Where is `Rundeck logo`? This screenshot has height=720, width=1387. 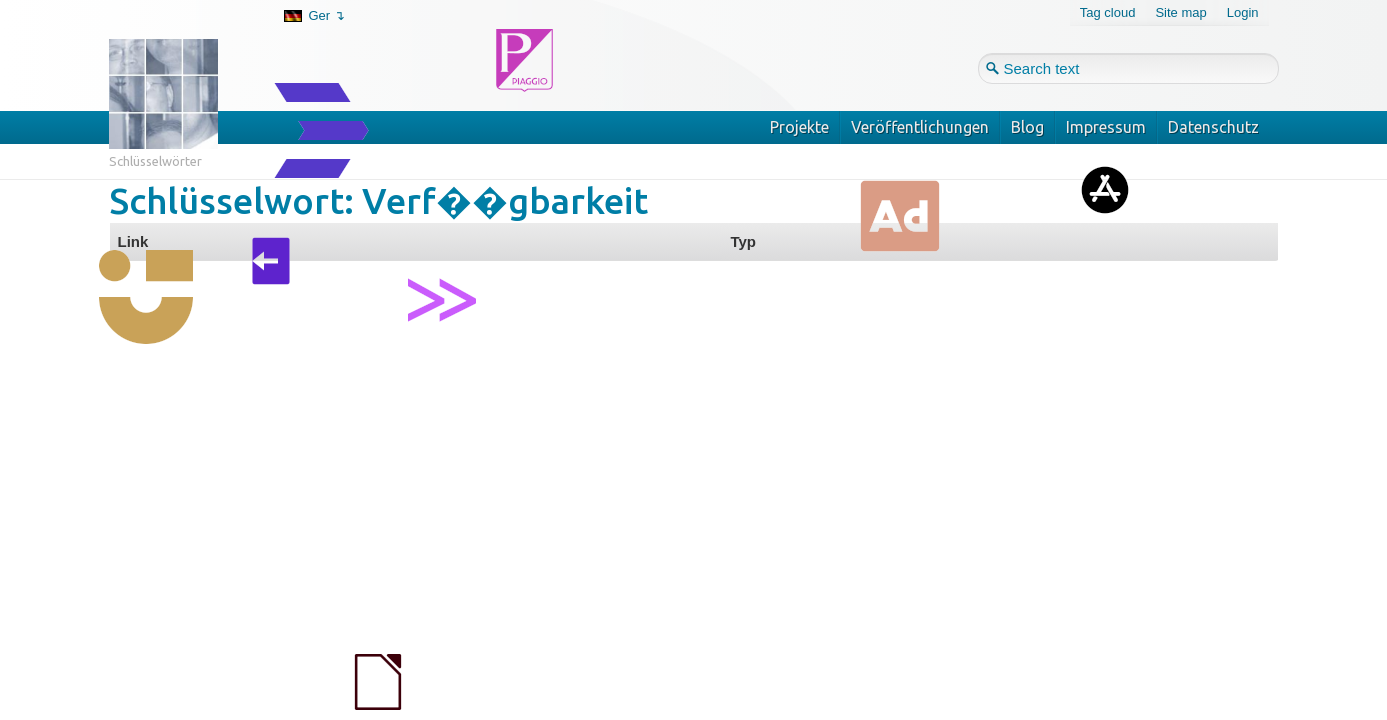 Rundeck logo is located at coordinates (321, 130).